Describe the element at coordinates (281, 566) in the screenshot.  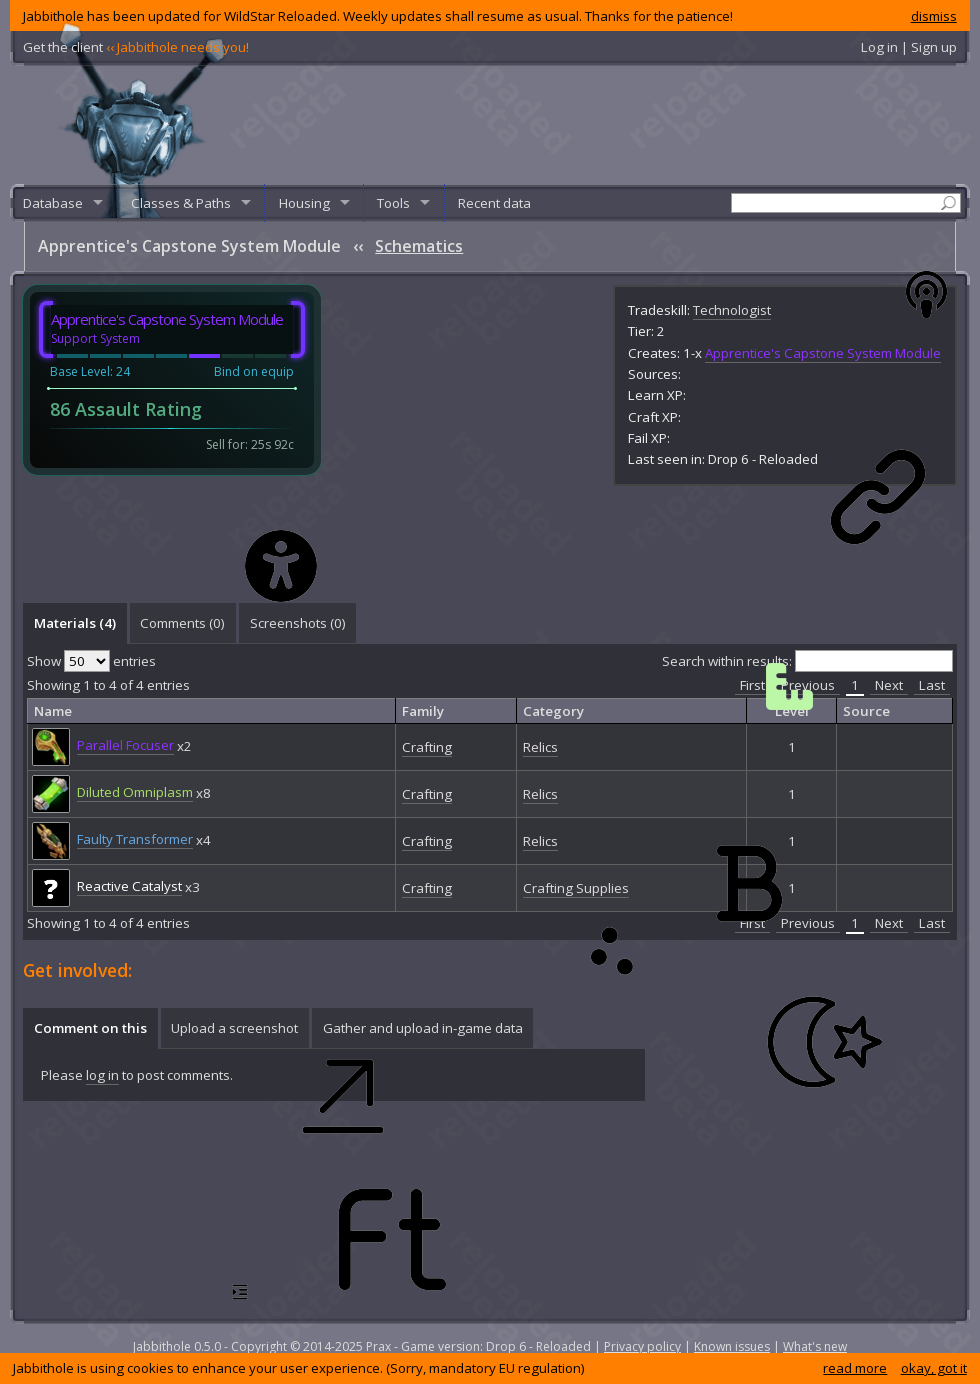
I see `access accessibility settings` at that location.